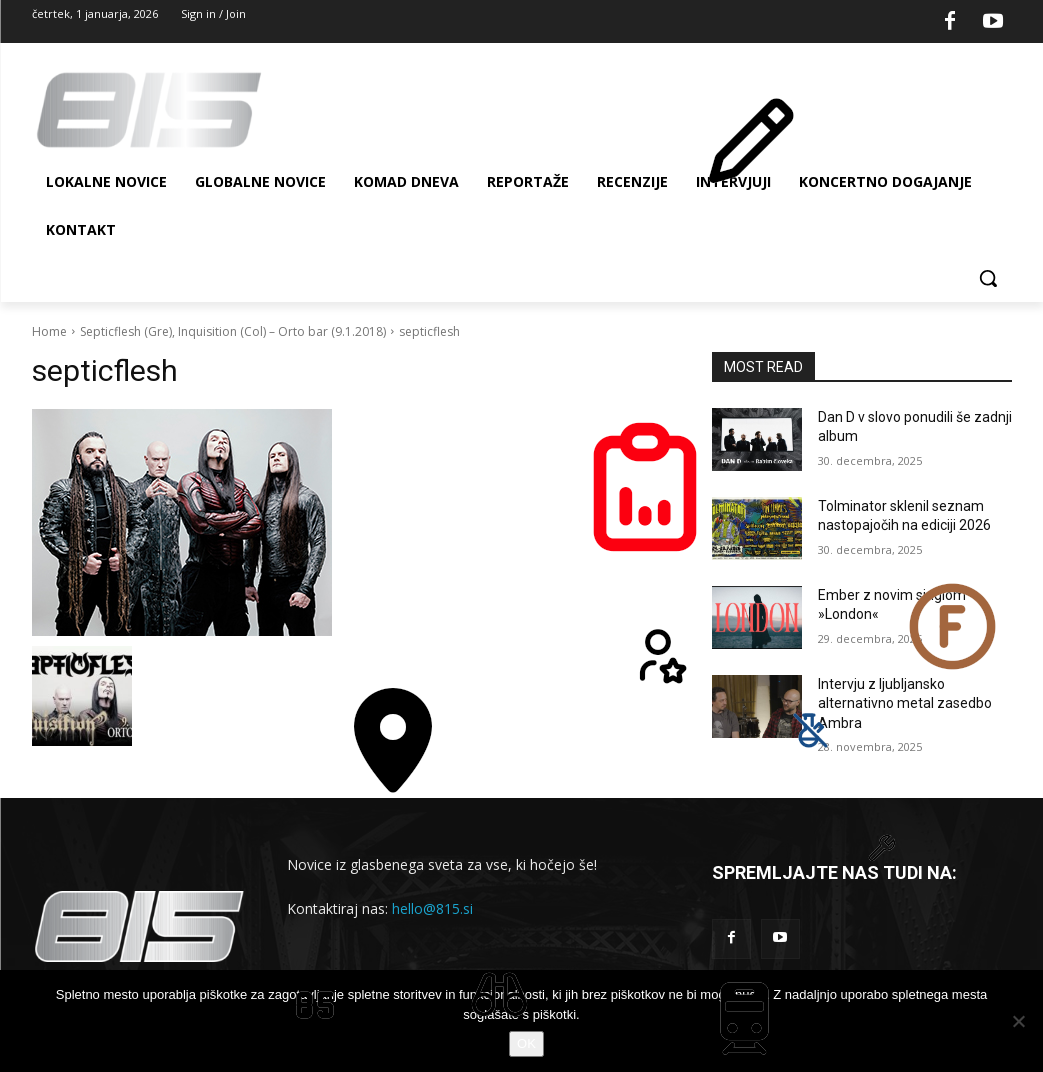  What do you see at coordinates (751, 141) in the screenshot?
I see `edit content or settings` at bounding box center [751, 141].